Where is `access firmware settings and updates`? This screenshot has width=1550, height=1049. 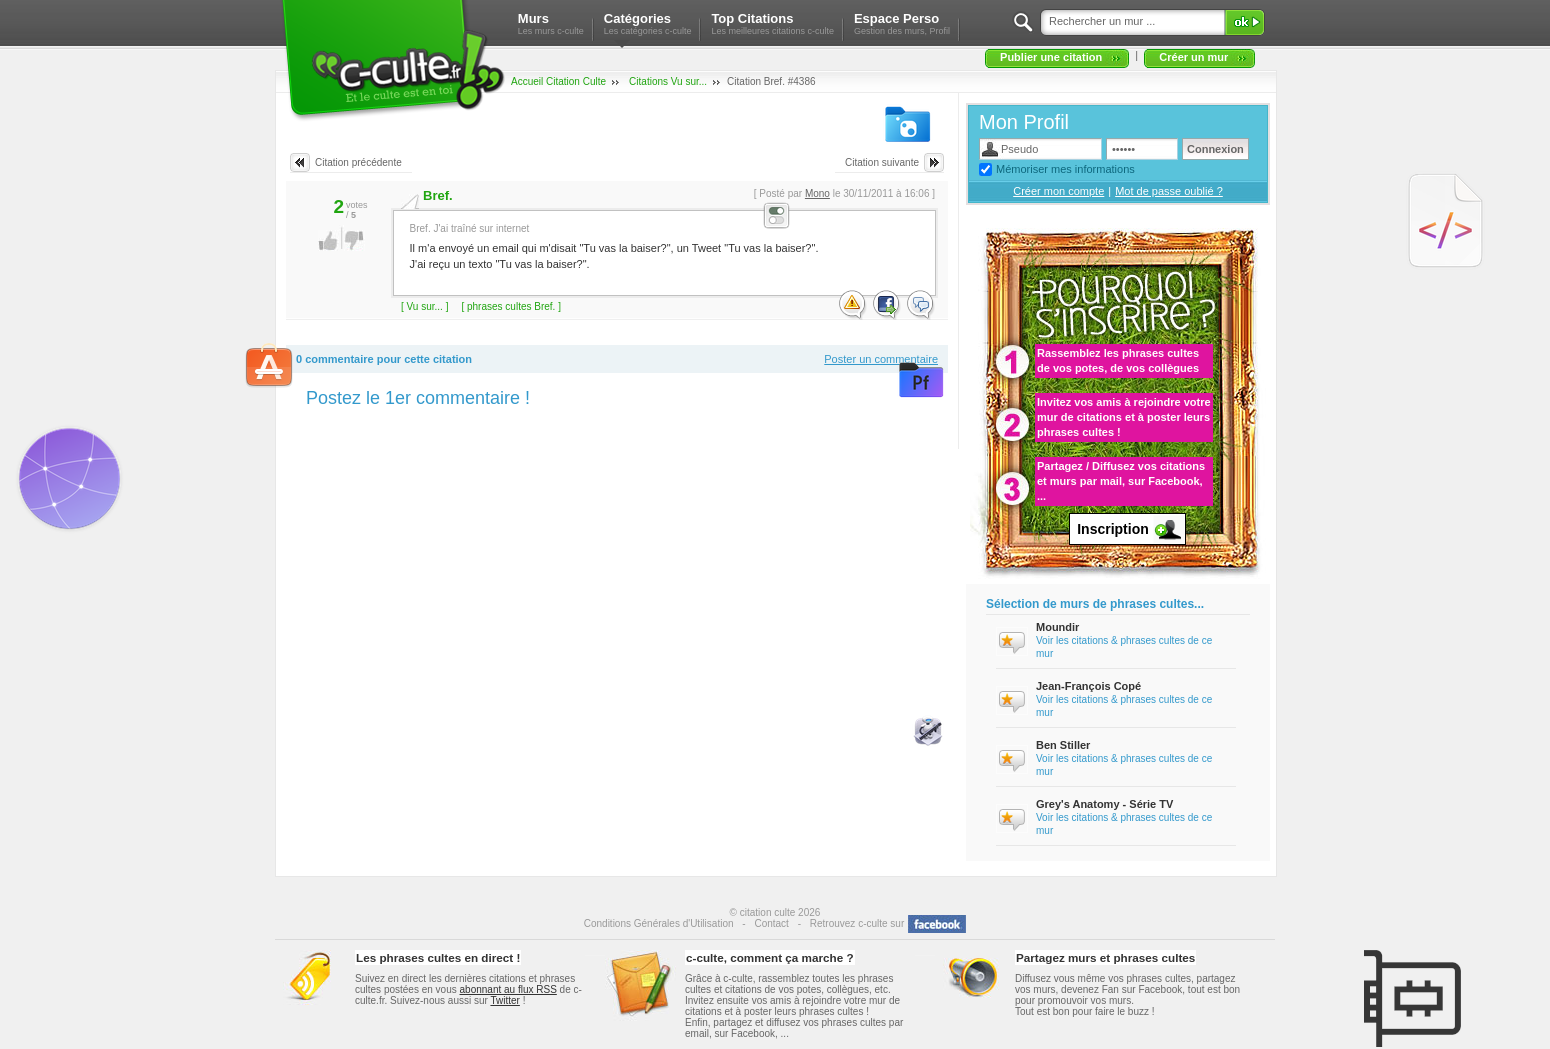
access firmware settings and updates is located at coordinates (1412, 998).